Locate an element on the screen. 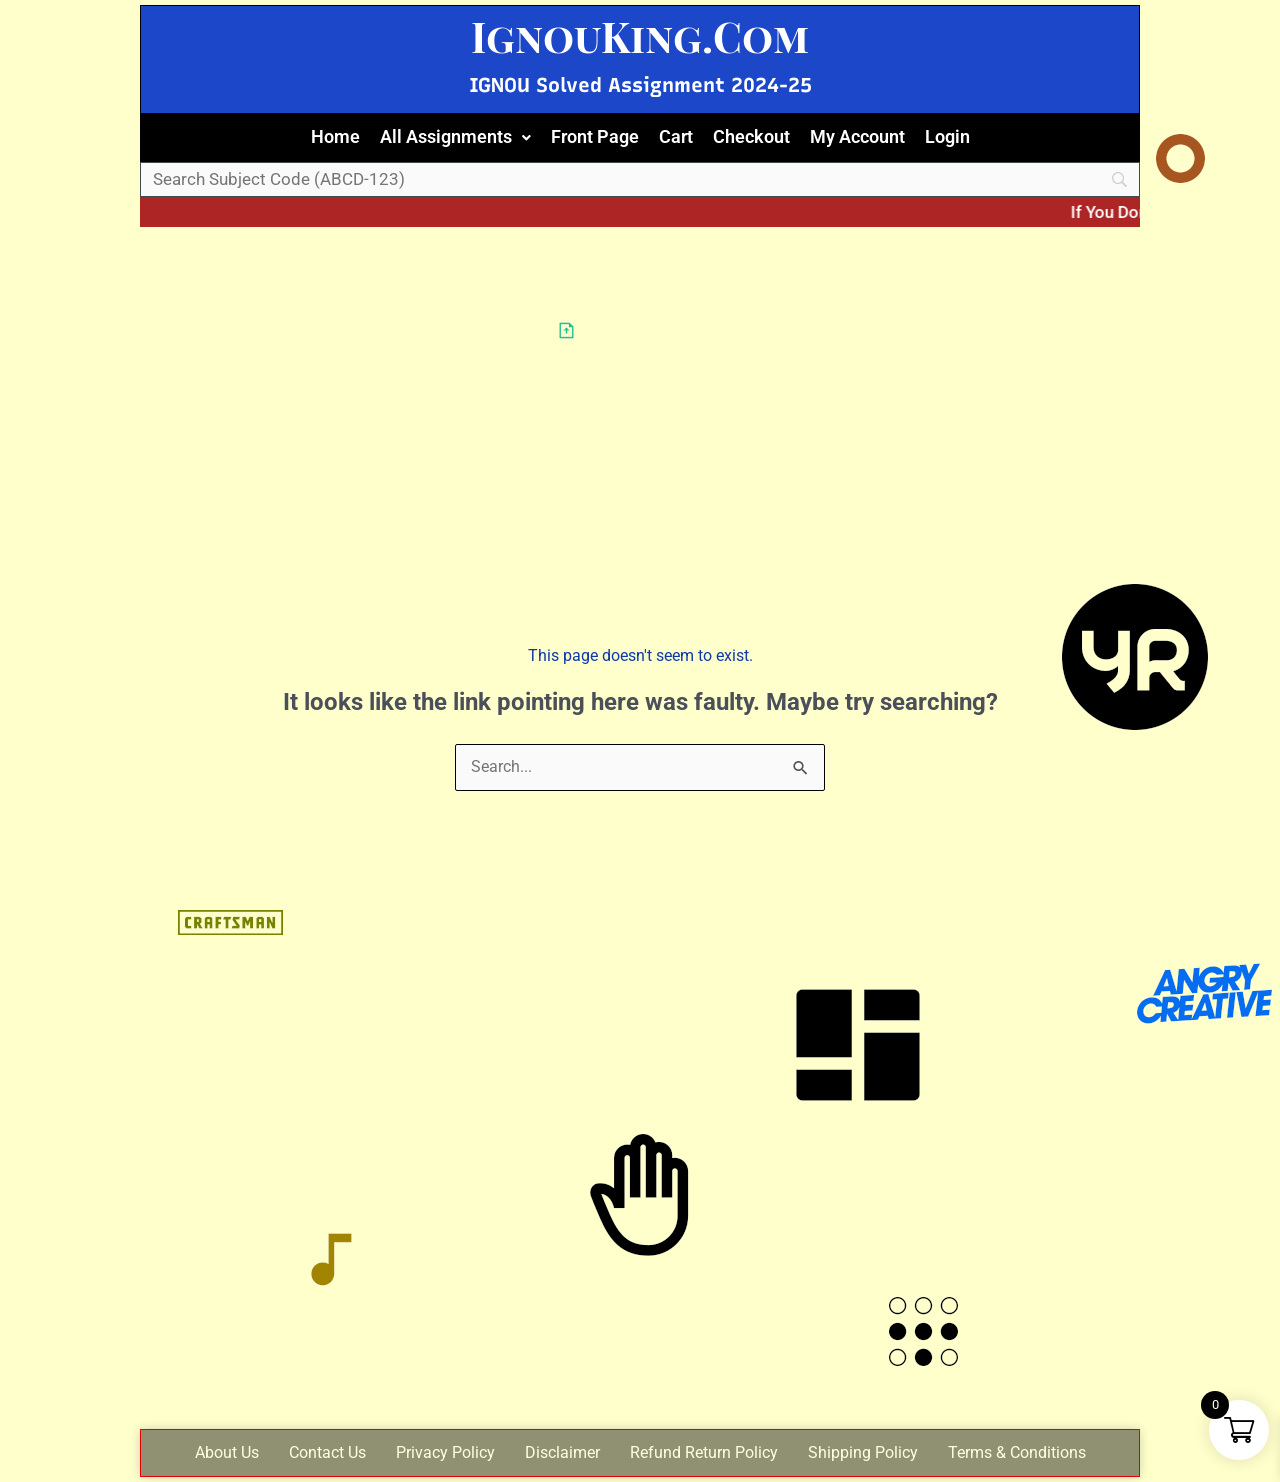 The width and height of the screenshot is (1280, 1482). open tailscale vpn settings is located at coordinates (923, 1331).